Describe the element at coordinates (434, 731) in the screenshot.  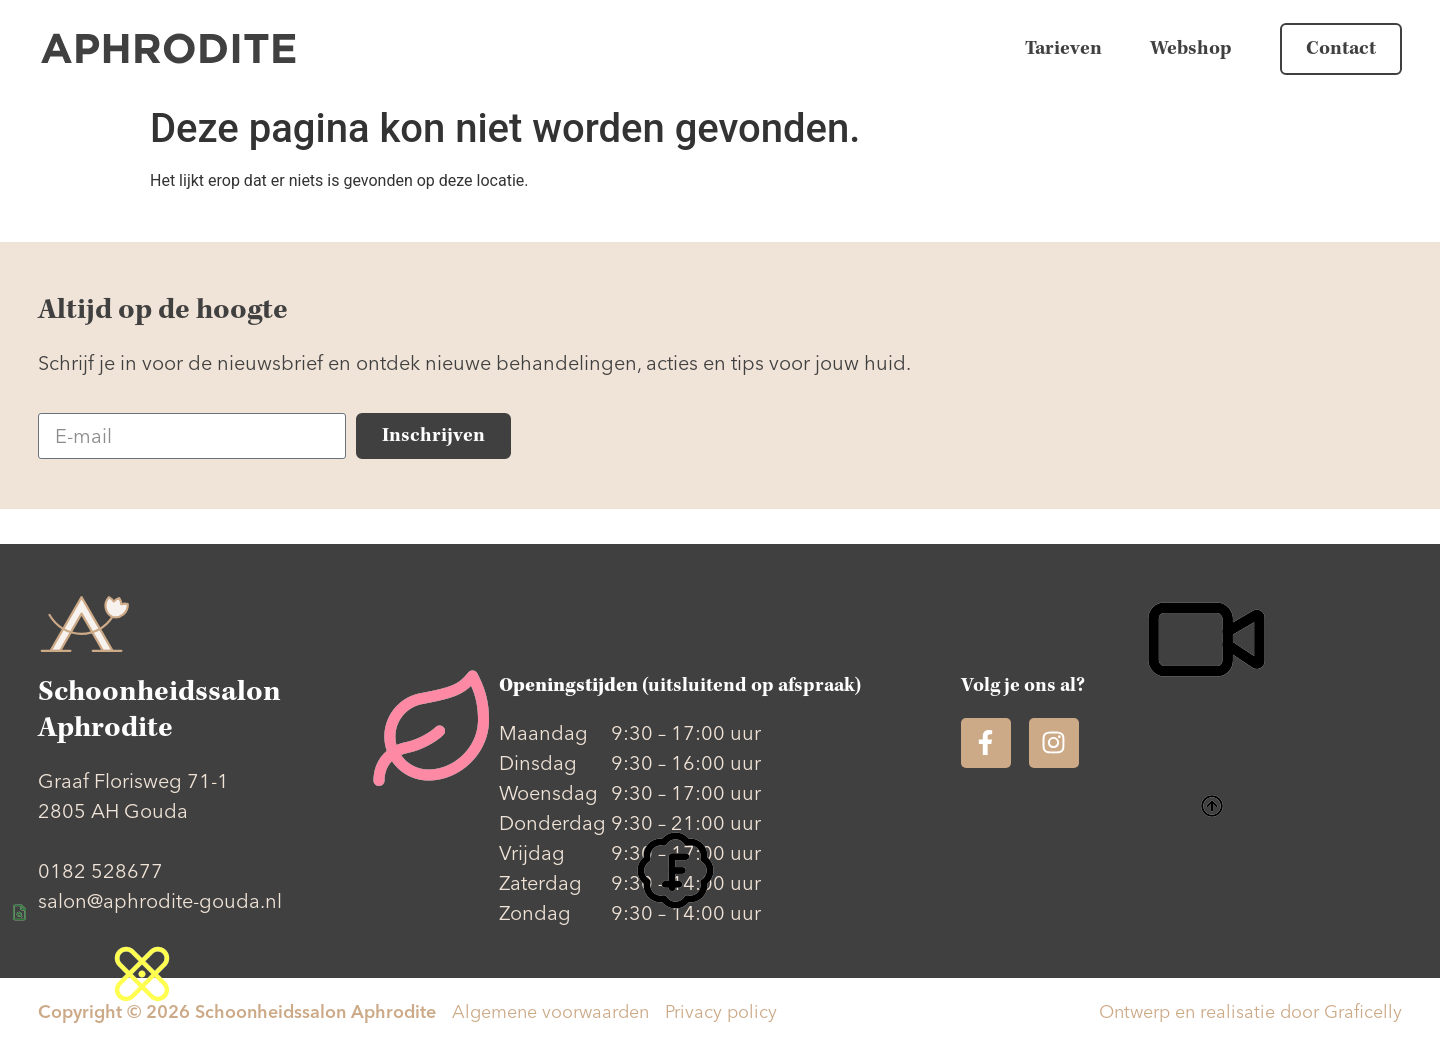
I see `indicates eco-friendly or sustainable option` at that location.